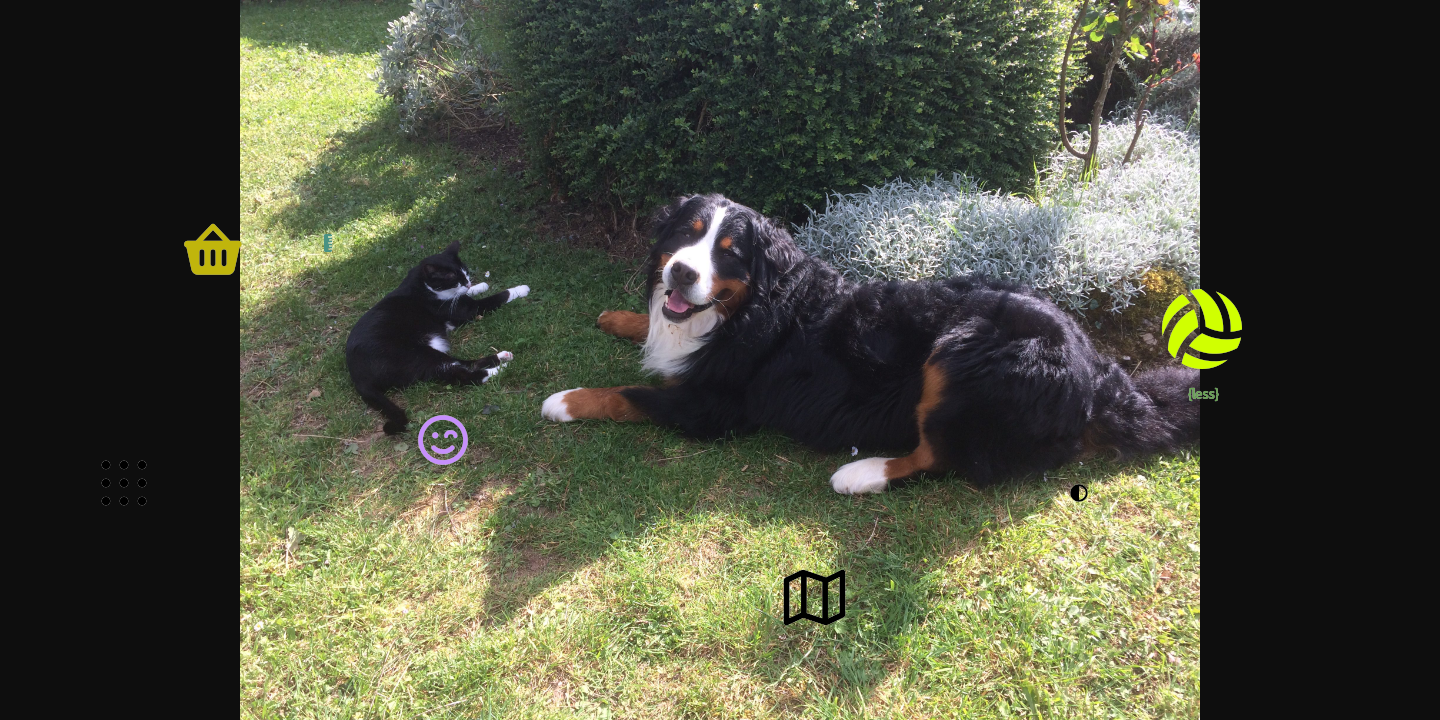 Image resolution: width=1440 pixels, height=720 pixels. Describe the element at coordinates (1079, 493) in the screenshot. I see `toggle between light and dark mode` at that location.